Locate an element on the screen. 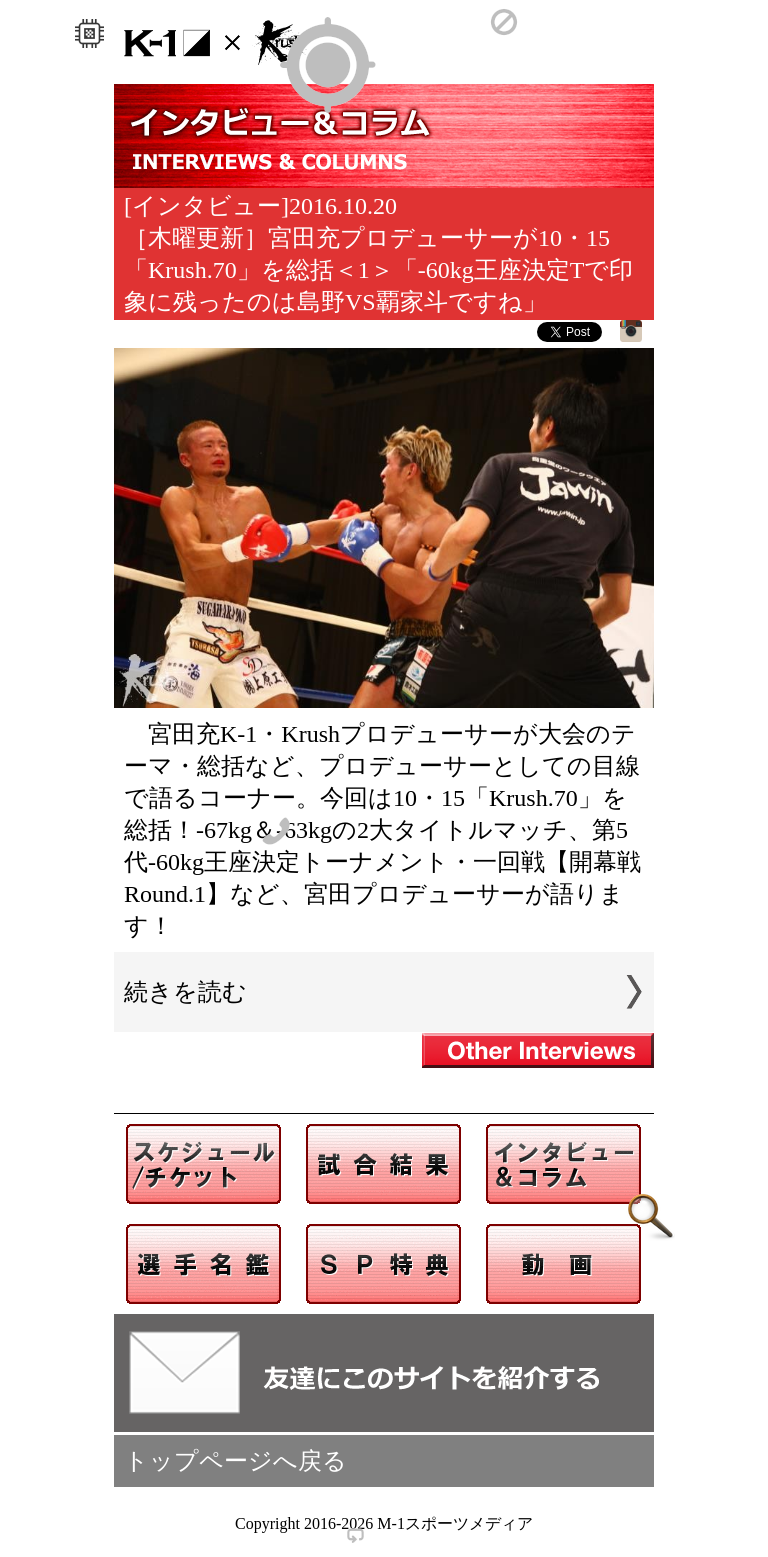  access electronics or hardware settings is located at coordinates (89, 33).